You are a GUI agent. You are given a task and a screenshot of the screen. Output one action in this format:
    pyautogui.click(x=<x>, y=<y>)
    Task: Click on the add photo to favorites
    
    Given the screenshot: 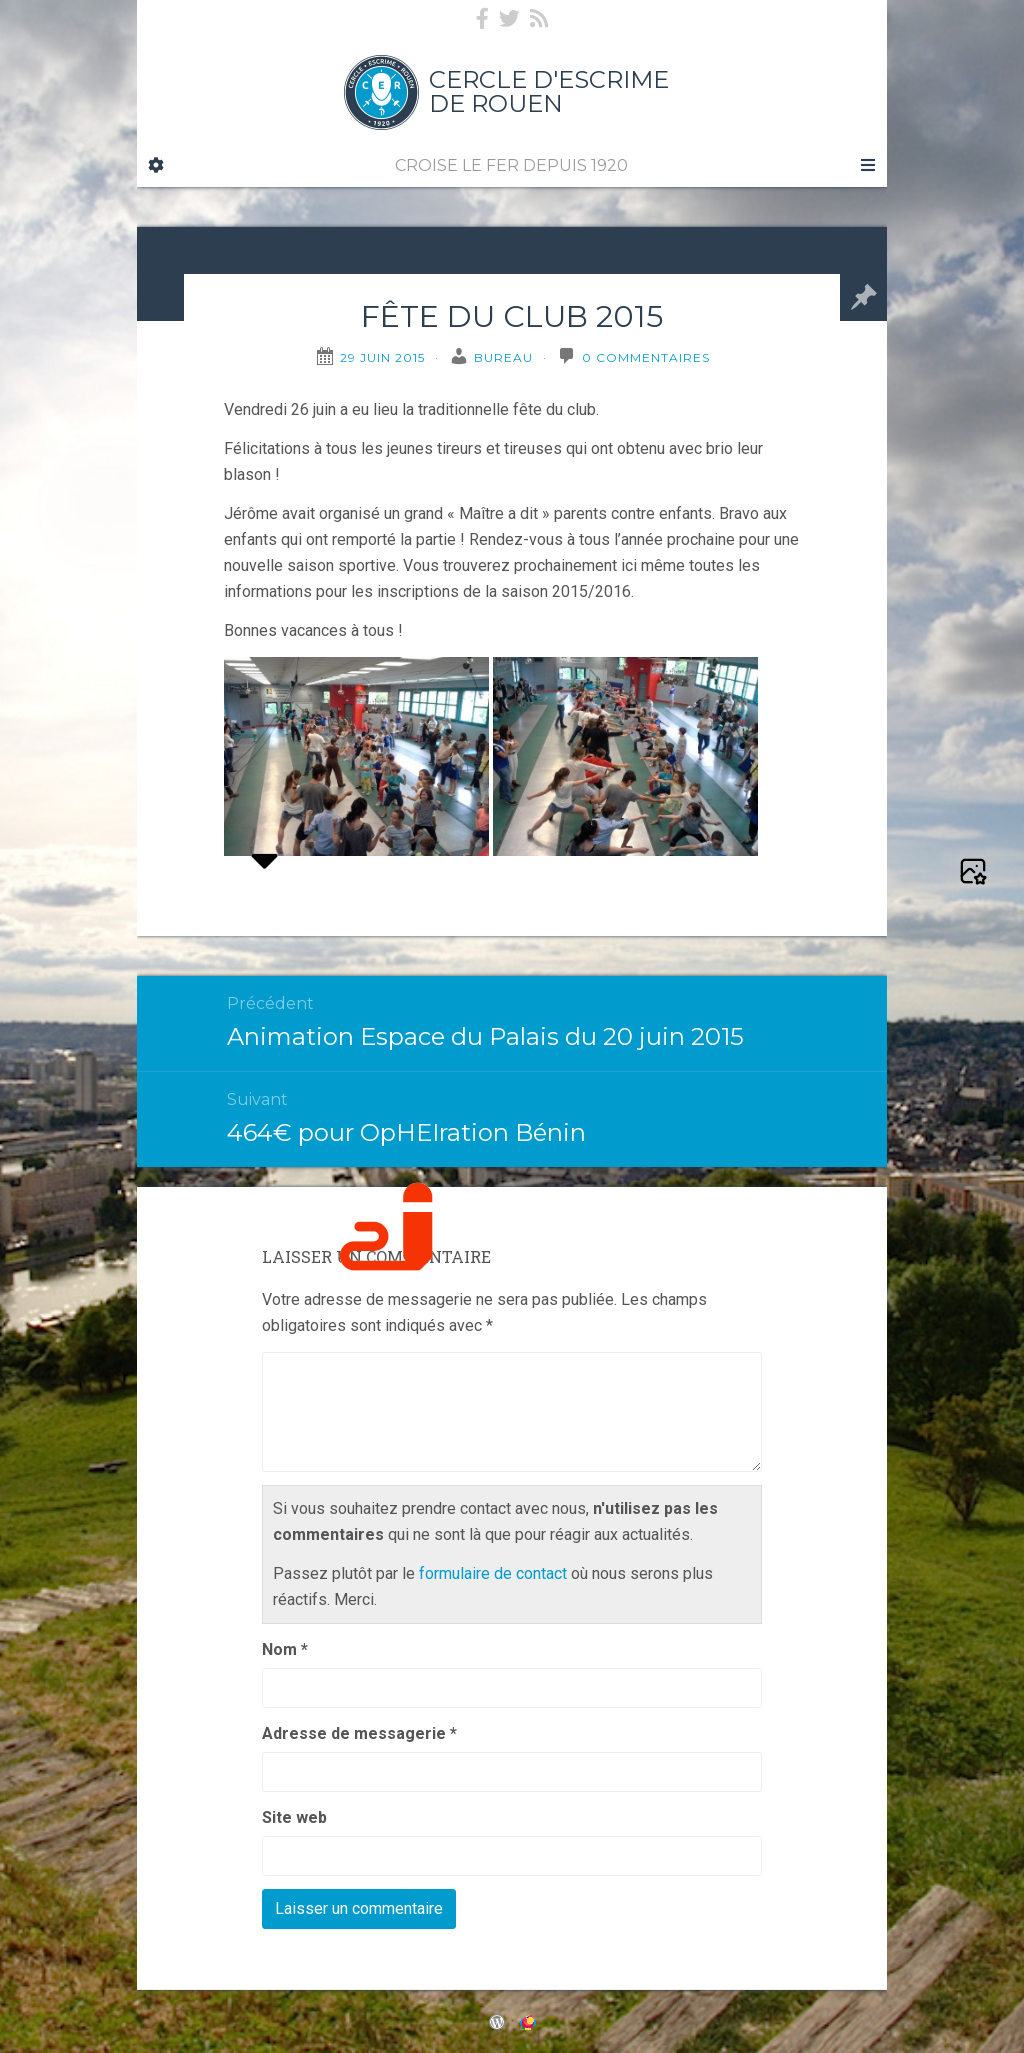 What is the action you would take?
    pyautogui.click(x=973, y=871)
    